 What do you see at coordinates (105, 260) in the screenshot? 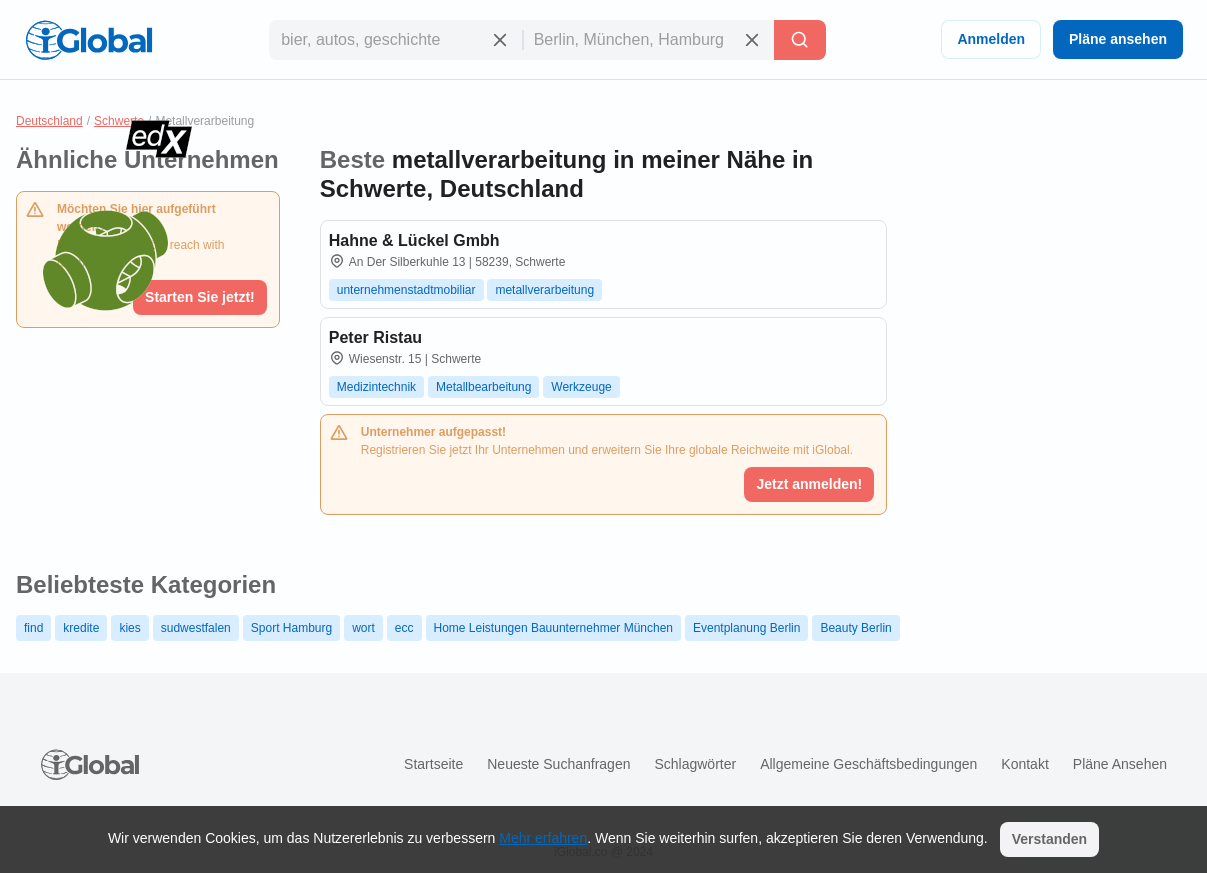
I see `open OpenSCAD application` at bounding box center [105, 260].